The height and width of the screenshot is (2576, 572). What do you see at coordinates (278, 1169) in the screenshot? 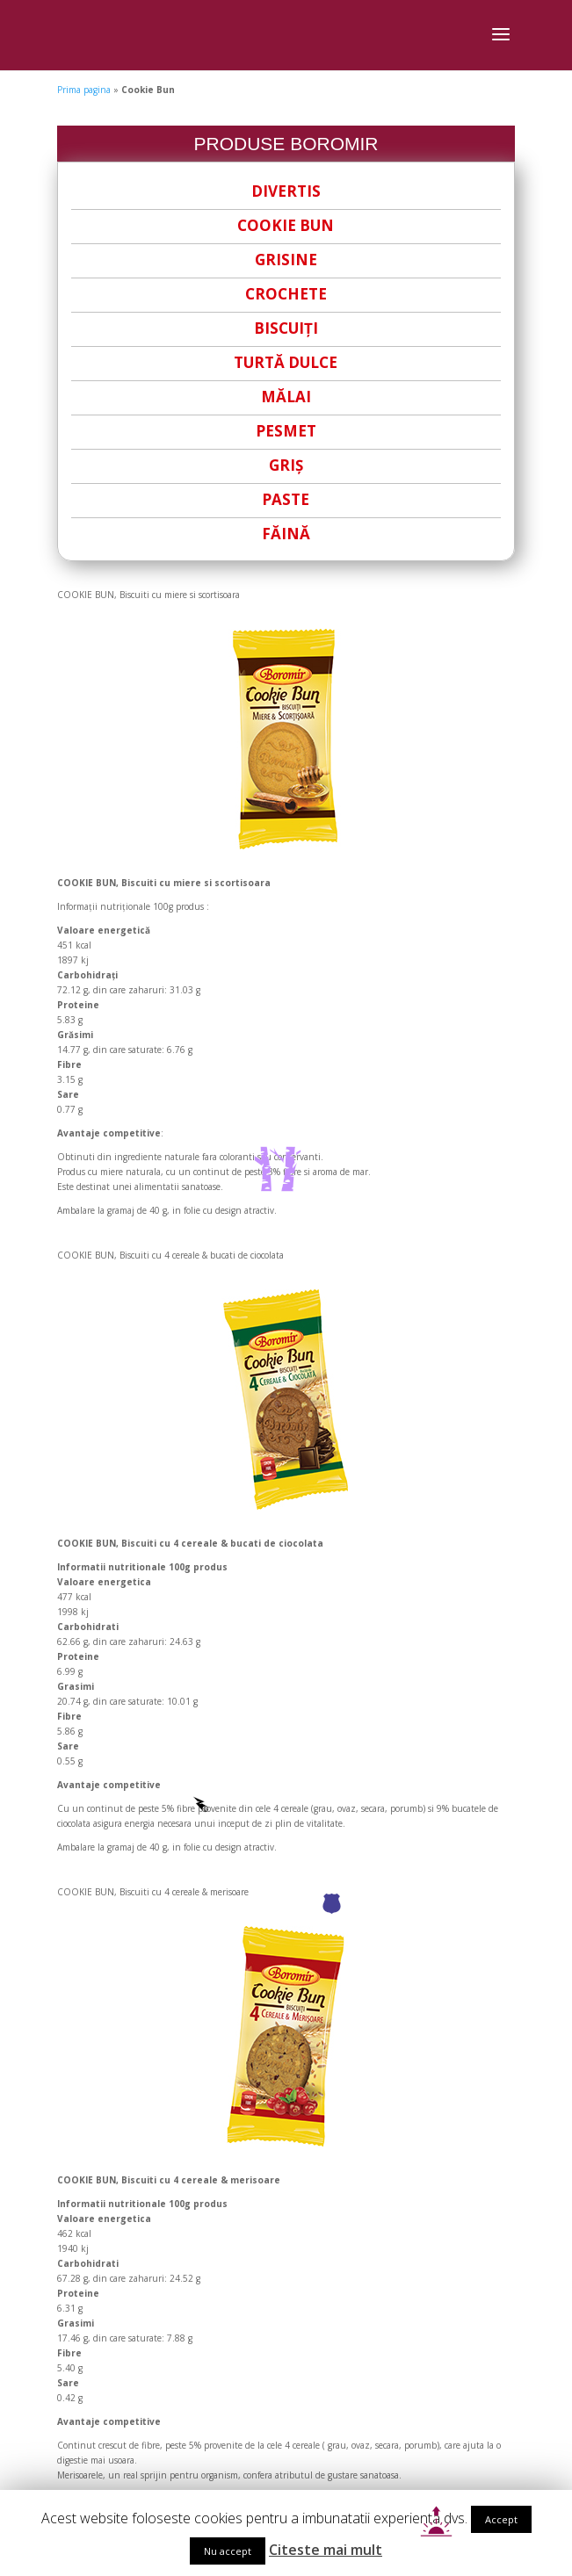
I see `access forest or nature-themed game area` at bounding box center [278, 1169].